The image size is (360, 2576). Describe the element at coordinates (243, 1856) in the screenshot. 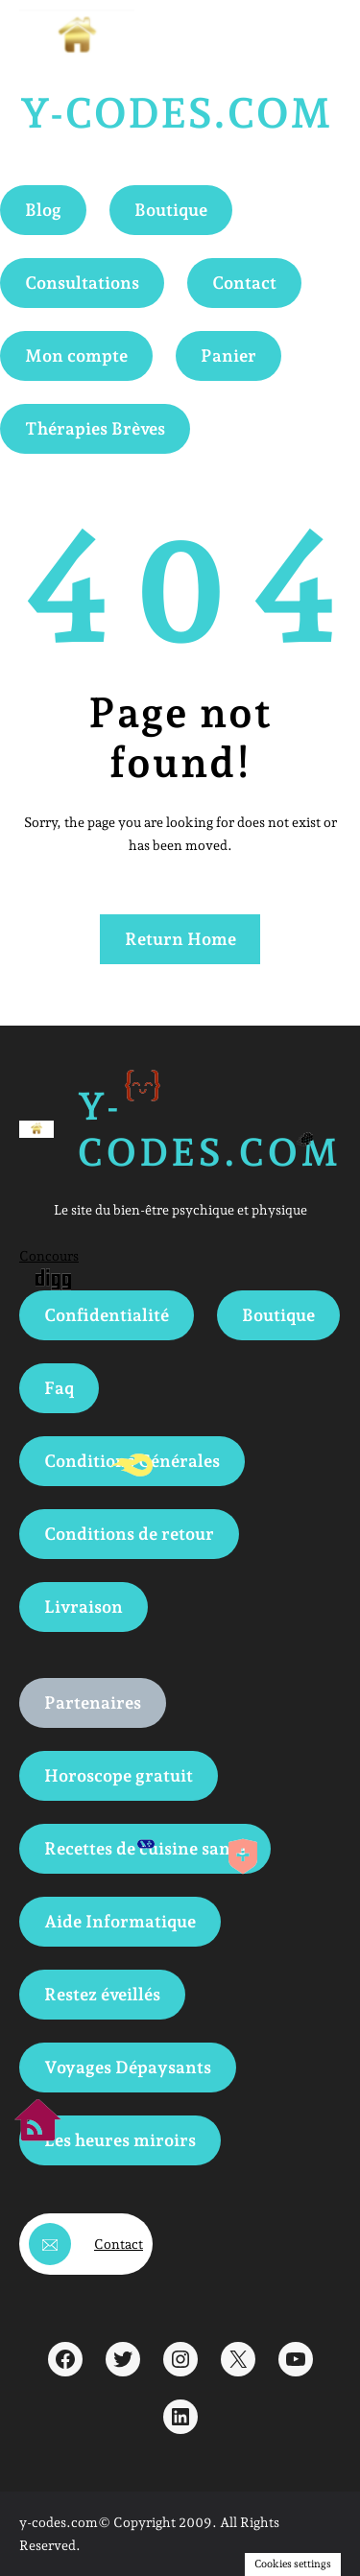

I see `indicates health or medical protection status` at that location.